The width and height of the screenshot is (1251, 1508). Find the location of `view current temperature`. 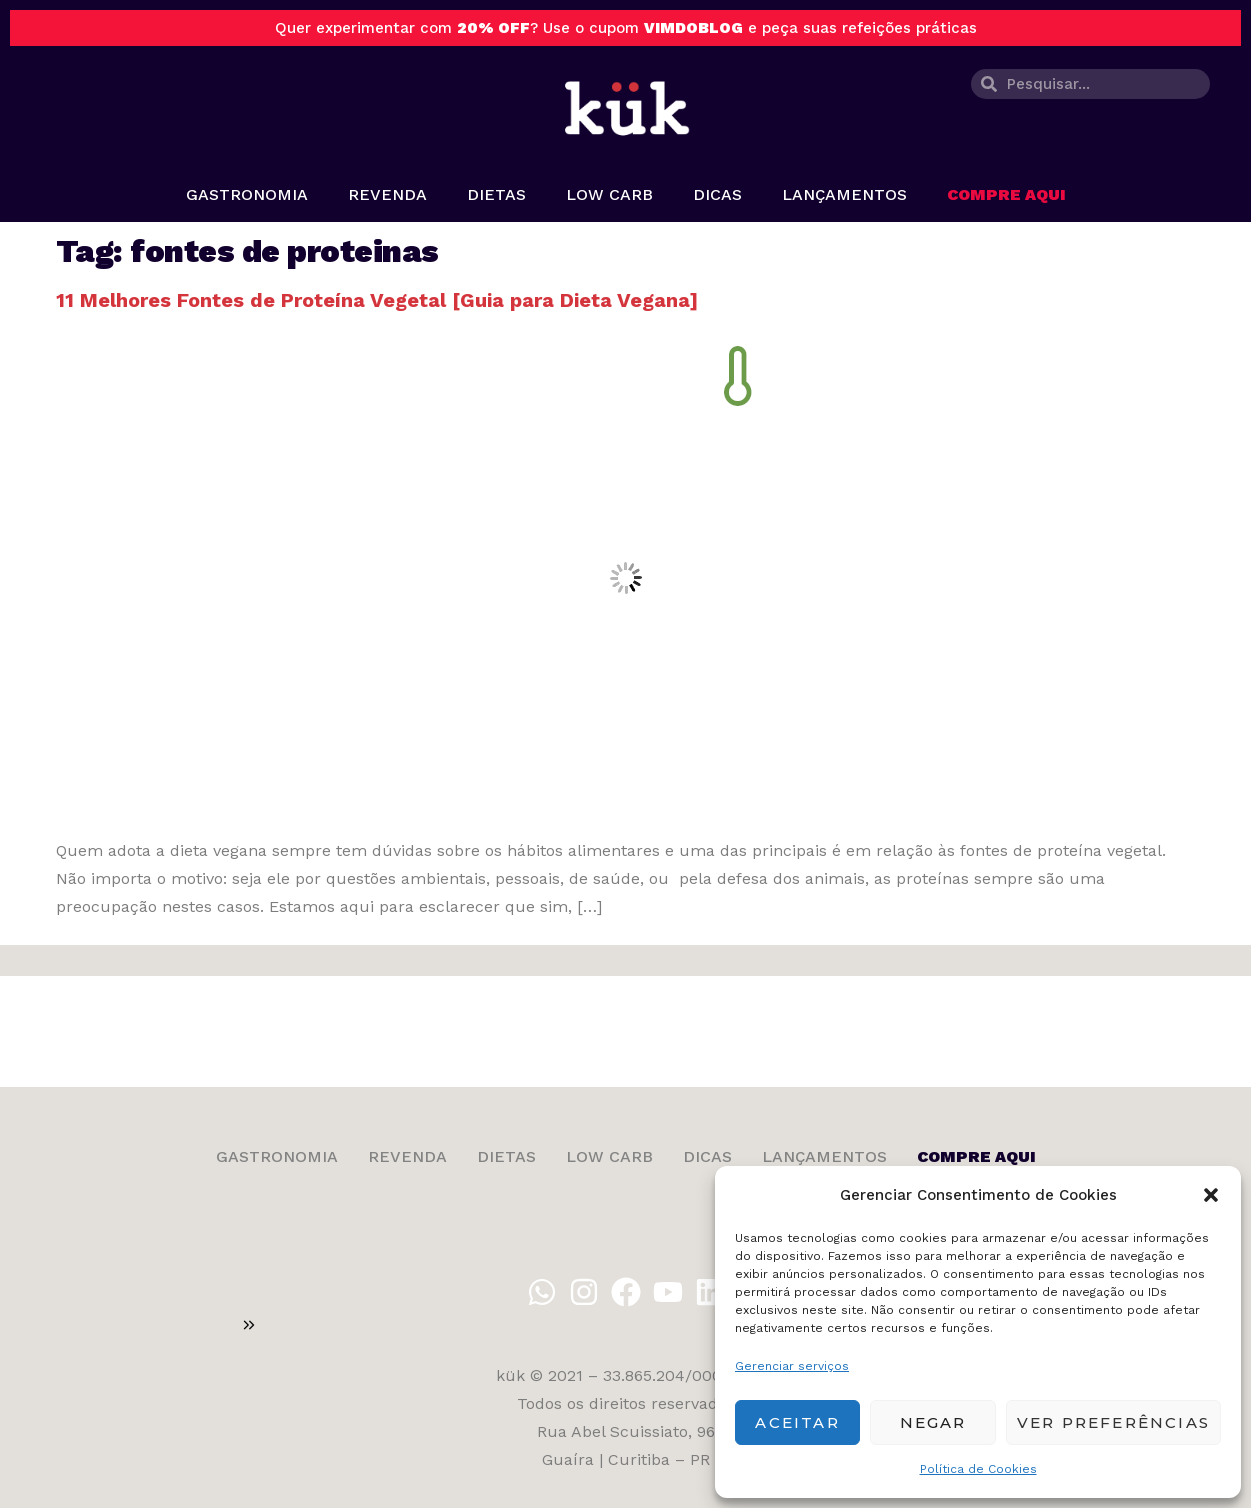

view current temperature is located at coordinates (739, 376).